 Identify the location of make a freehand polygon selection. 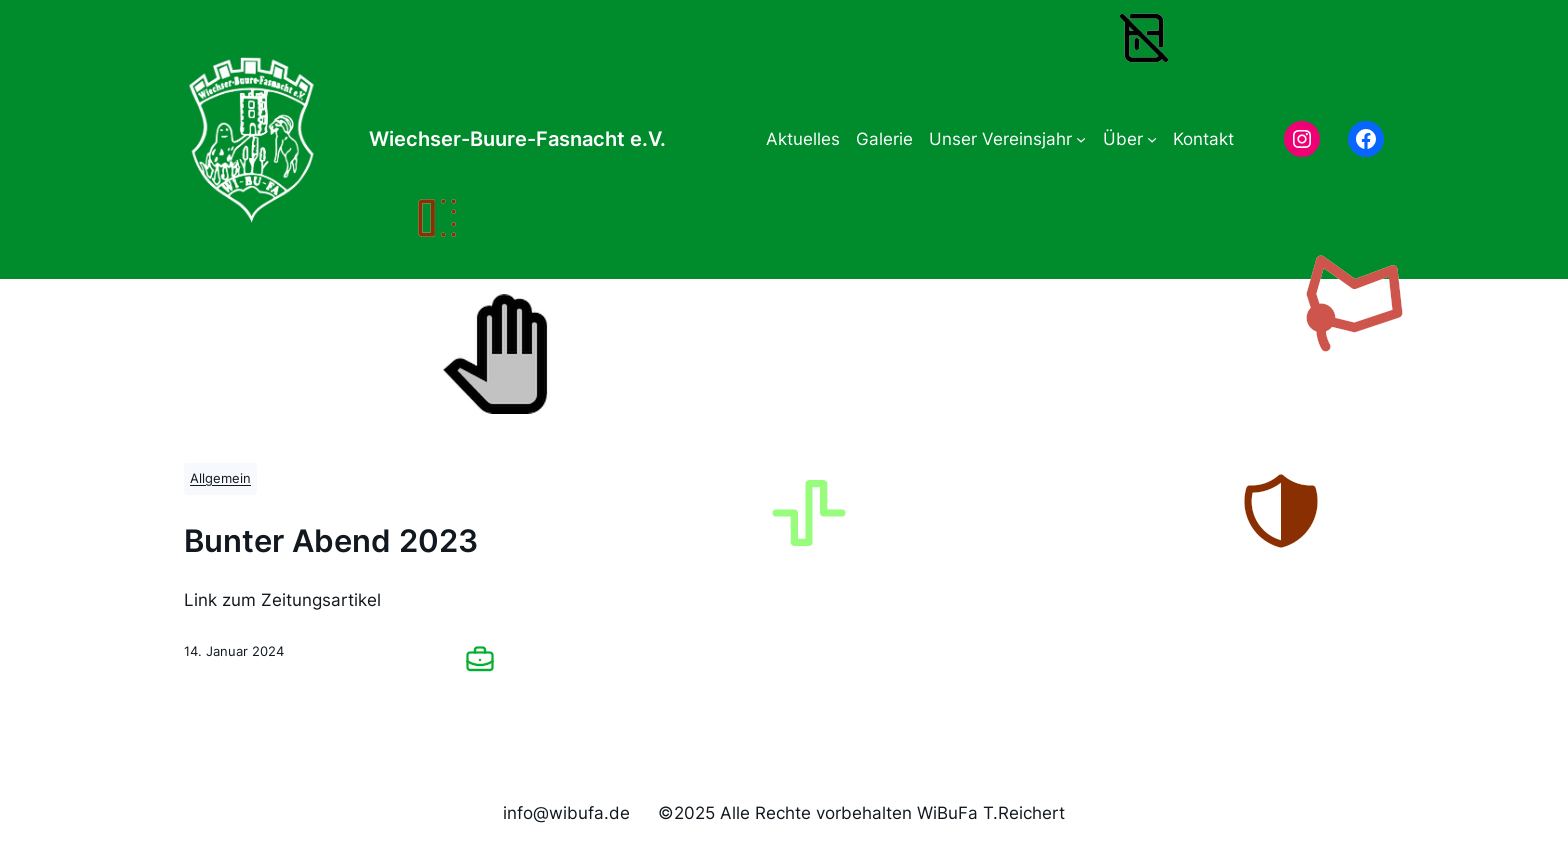
(1354, 303).